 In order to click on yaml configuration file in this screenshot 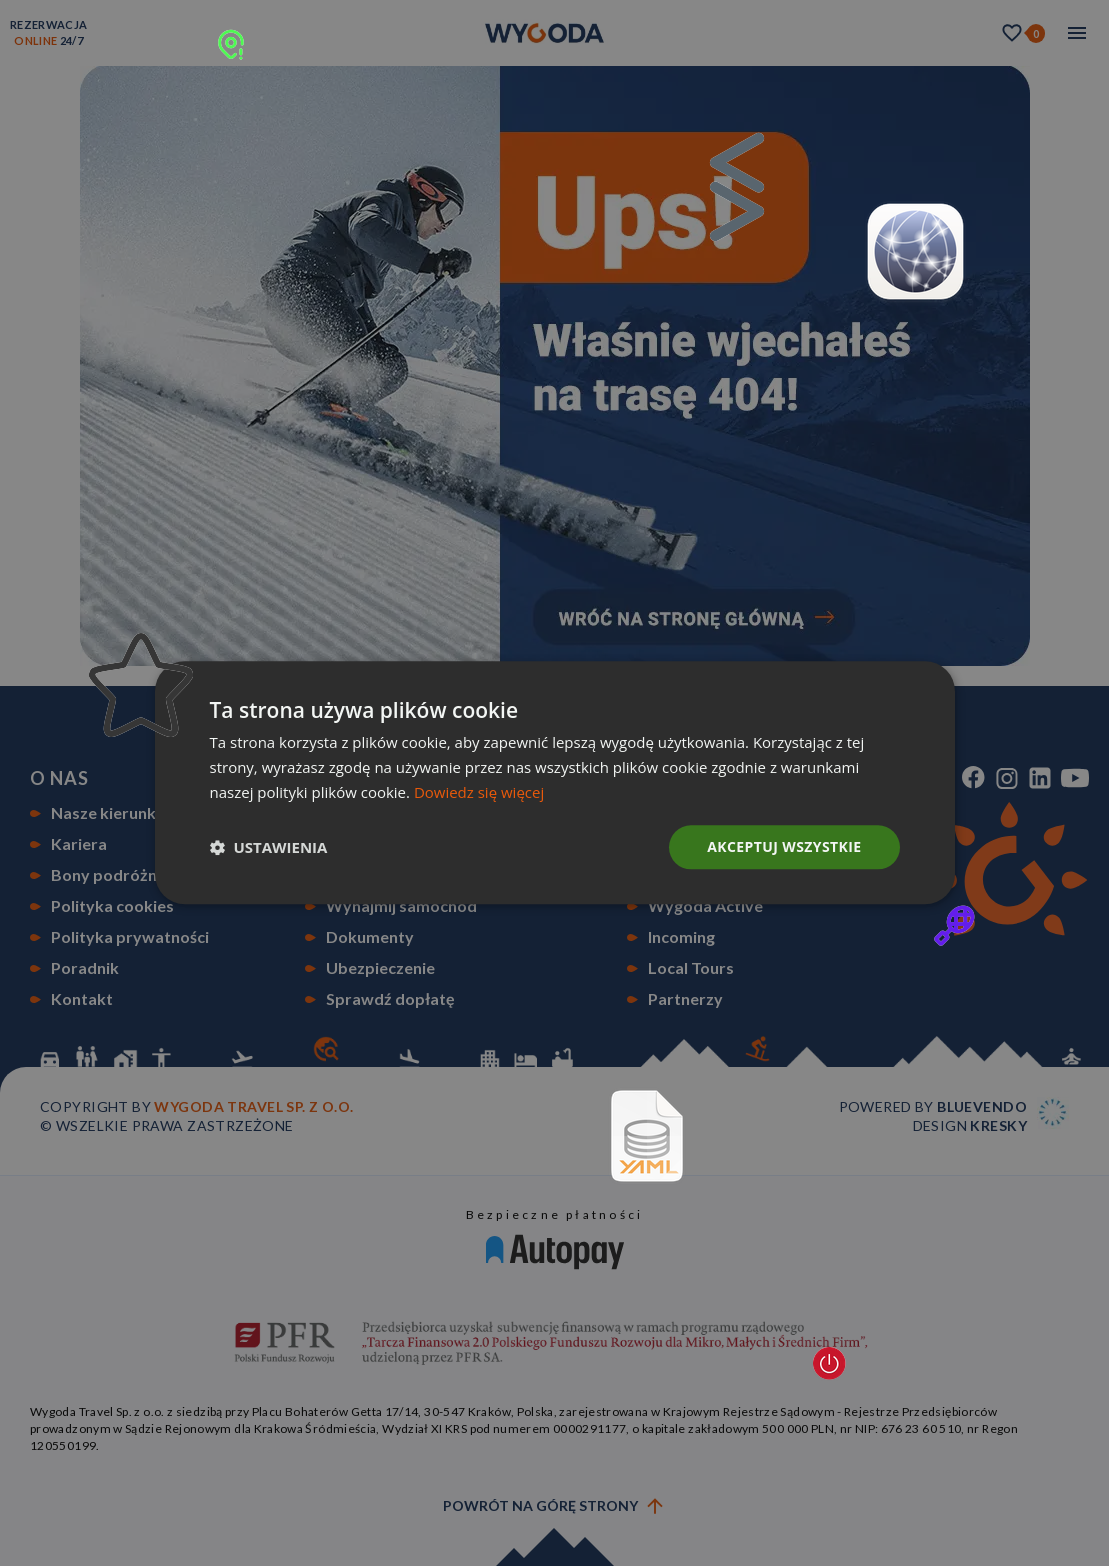, I will do `click(647, 1136)`.